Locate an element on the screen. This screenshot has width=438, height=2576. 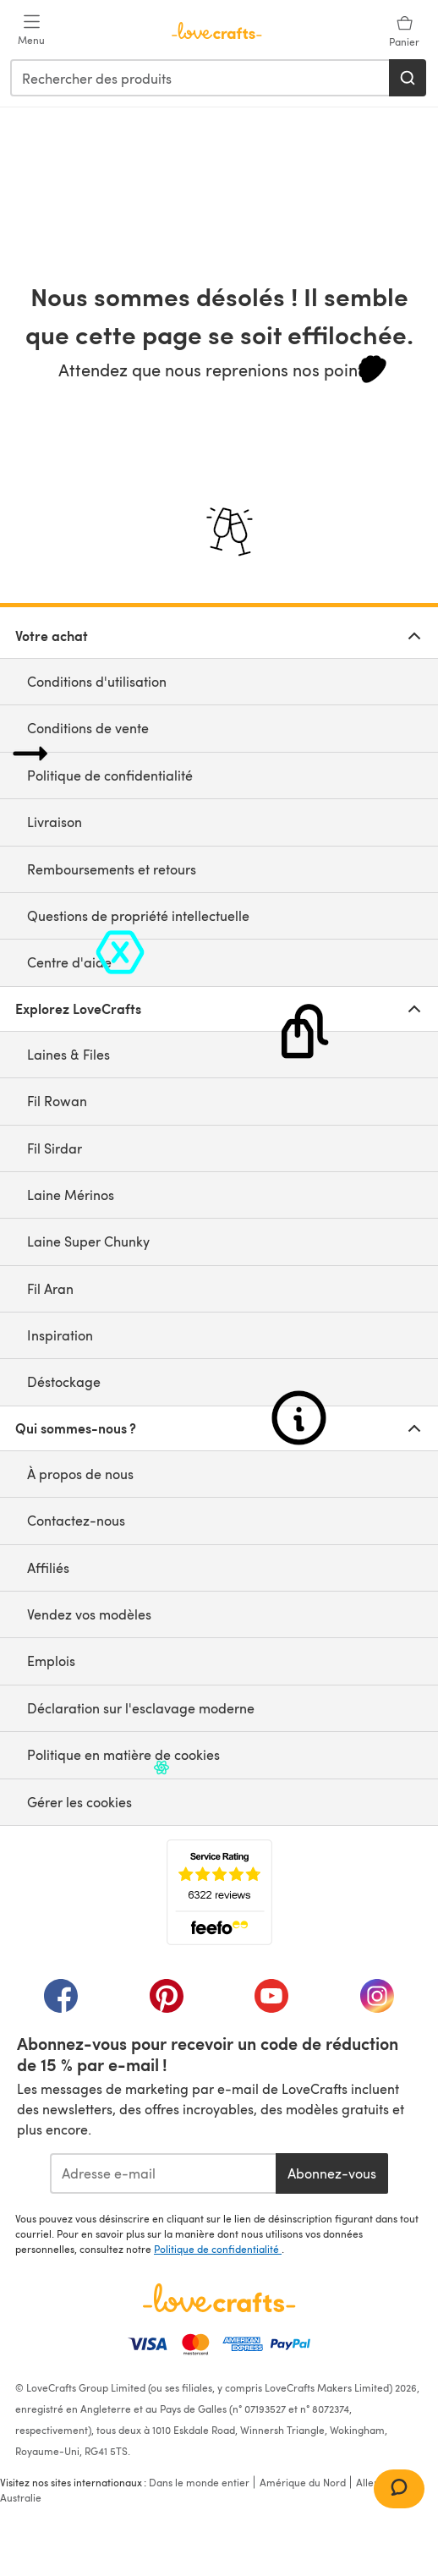
browse asian cuisine or dumpling restaurants is located at coordinates (372, 369).